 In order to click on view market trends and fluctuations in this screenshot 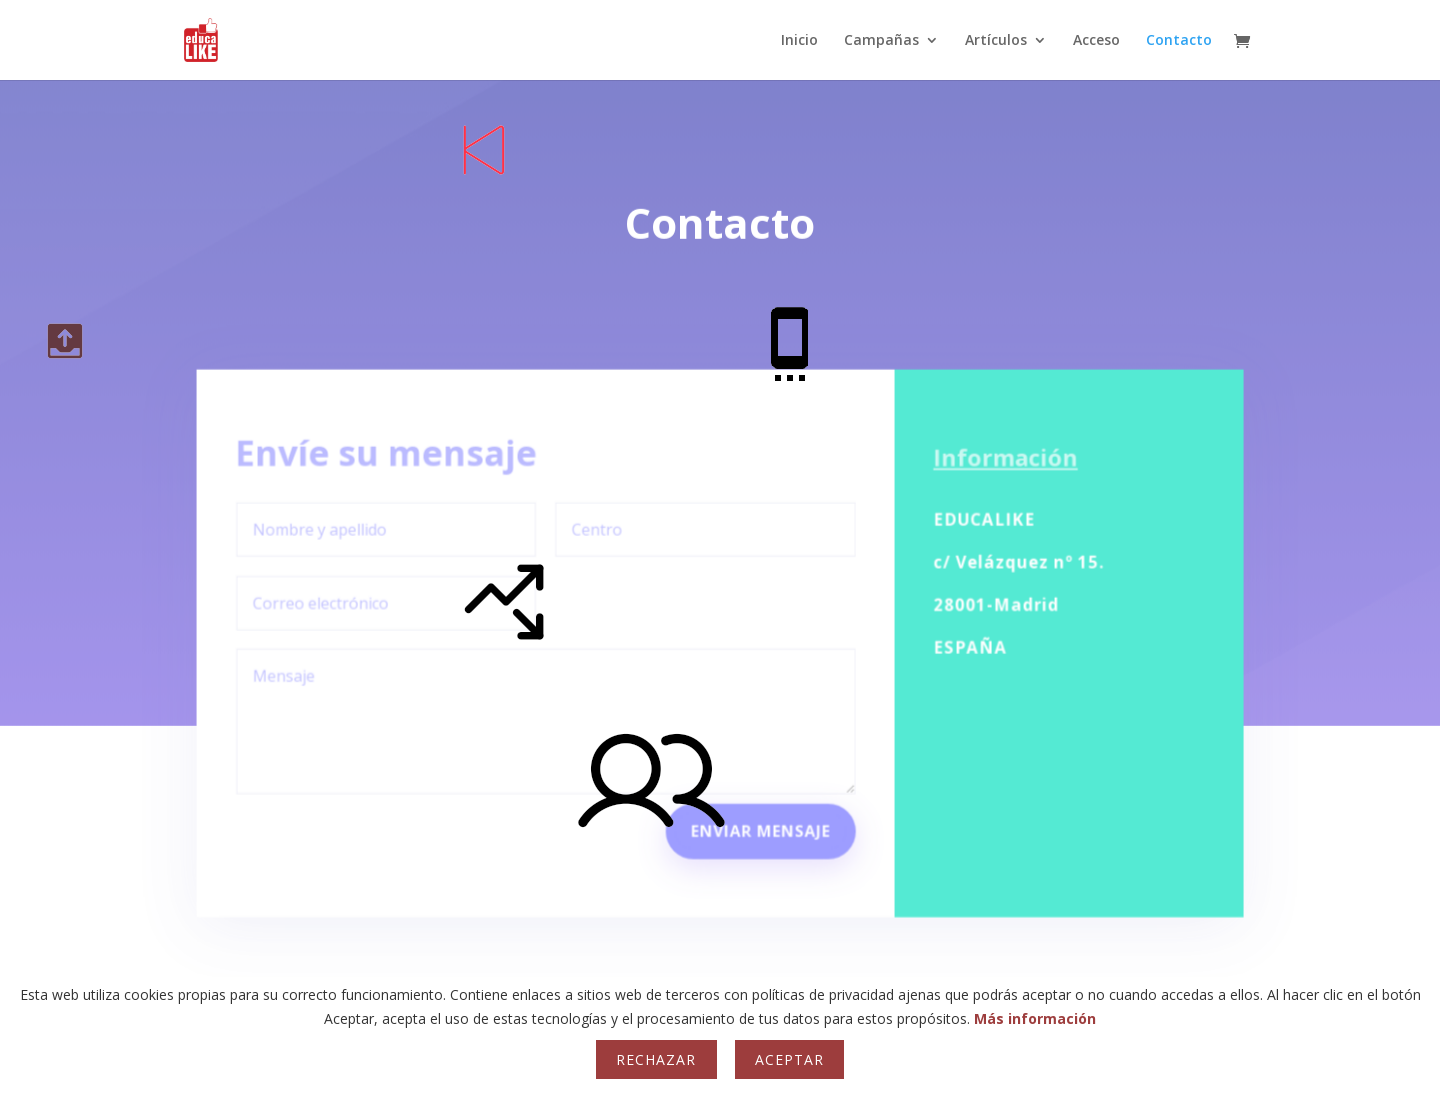, I will do `click(506, 602)`.